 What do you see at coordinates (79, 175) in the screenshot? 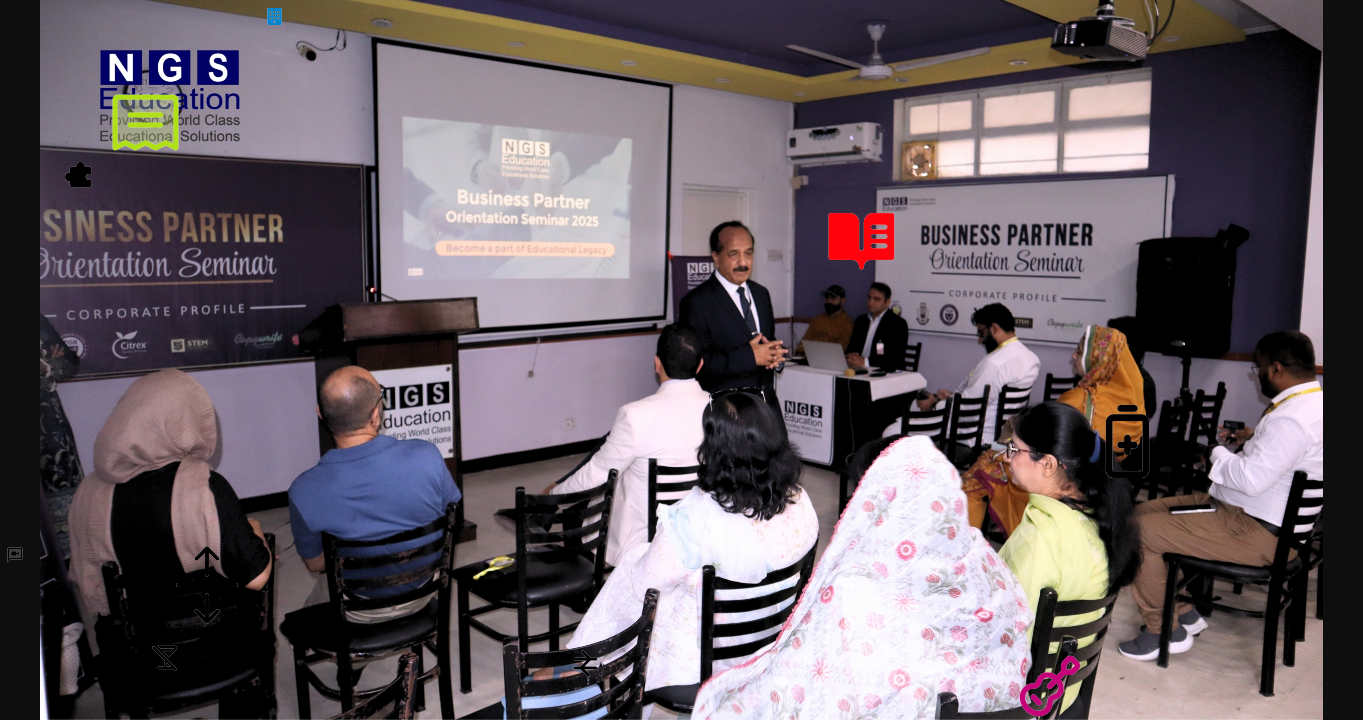
I see `access plugins or extensions` at bounding box center [79, 175].